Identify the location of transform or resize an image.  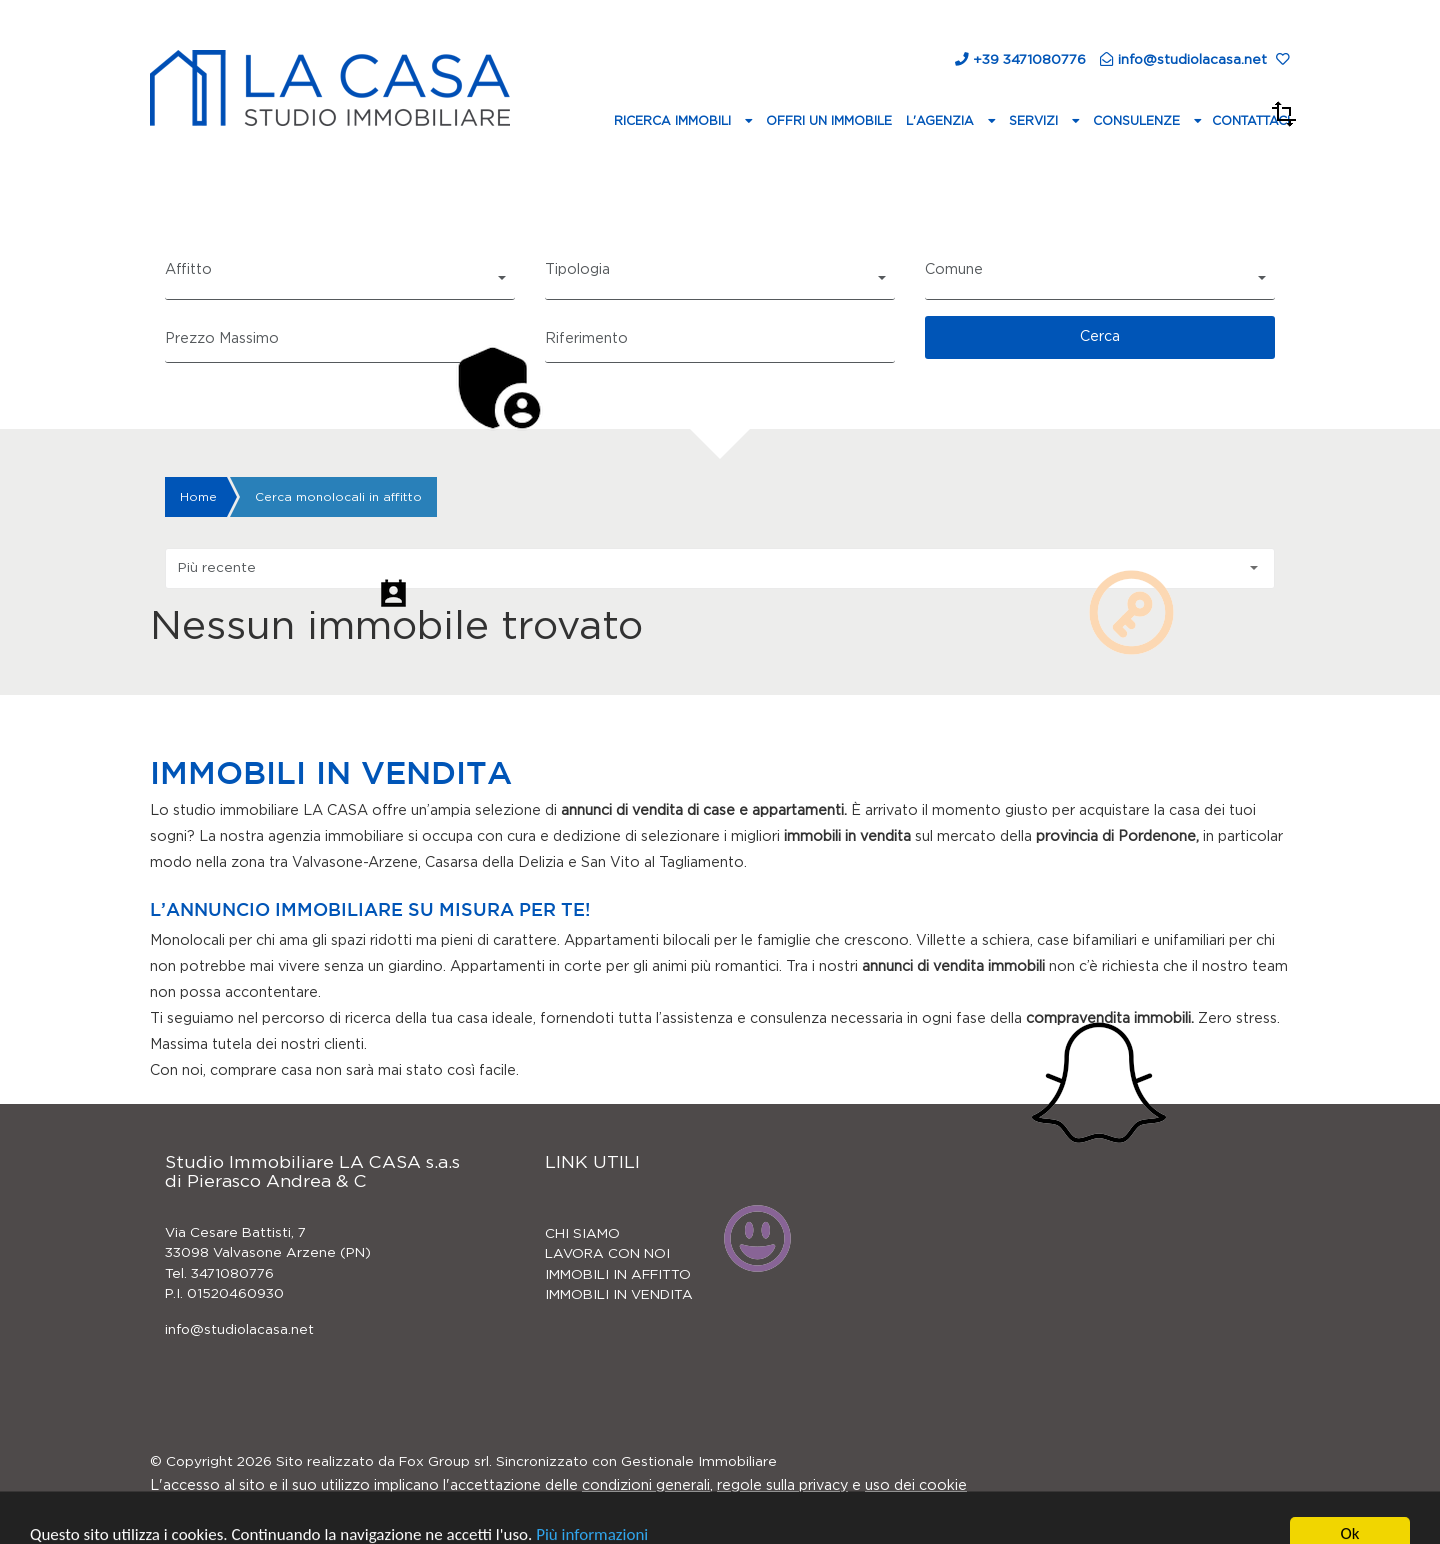
(1284, 114).